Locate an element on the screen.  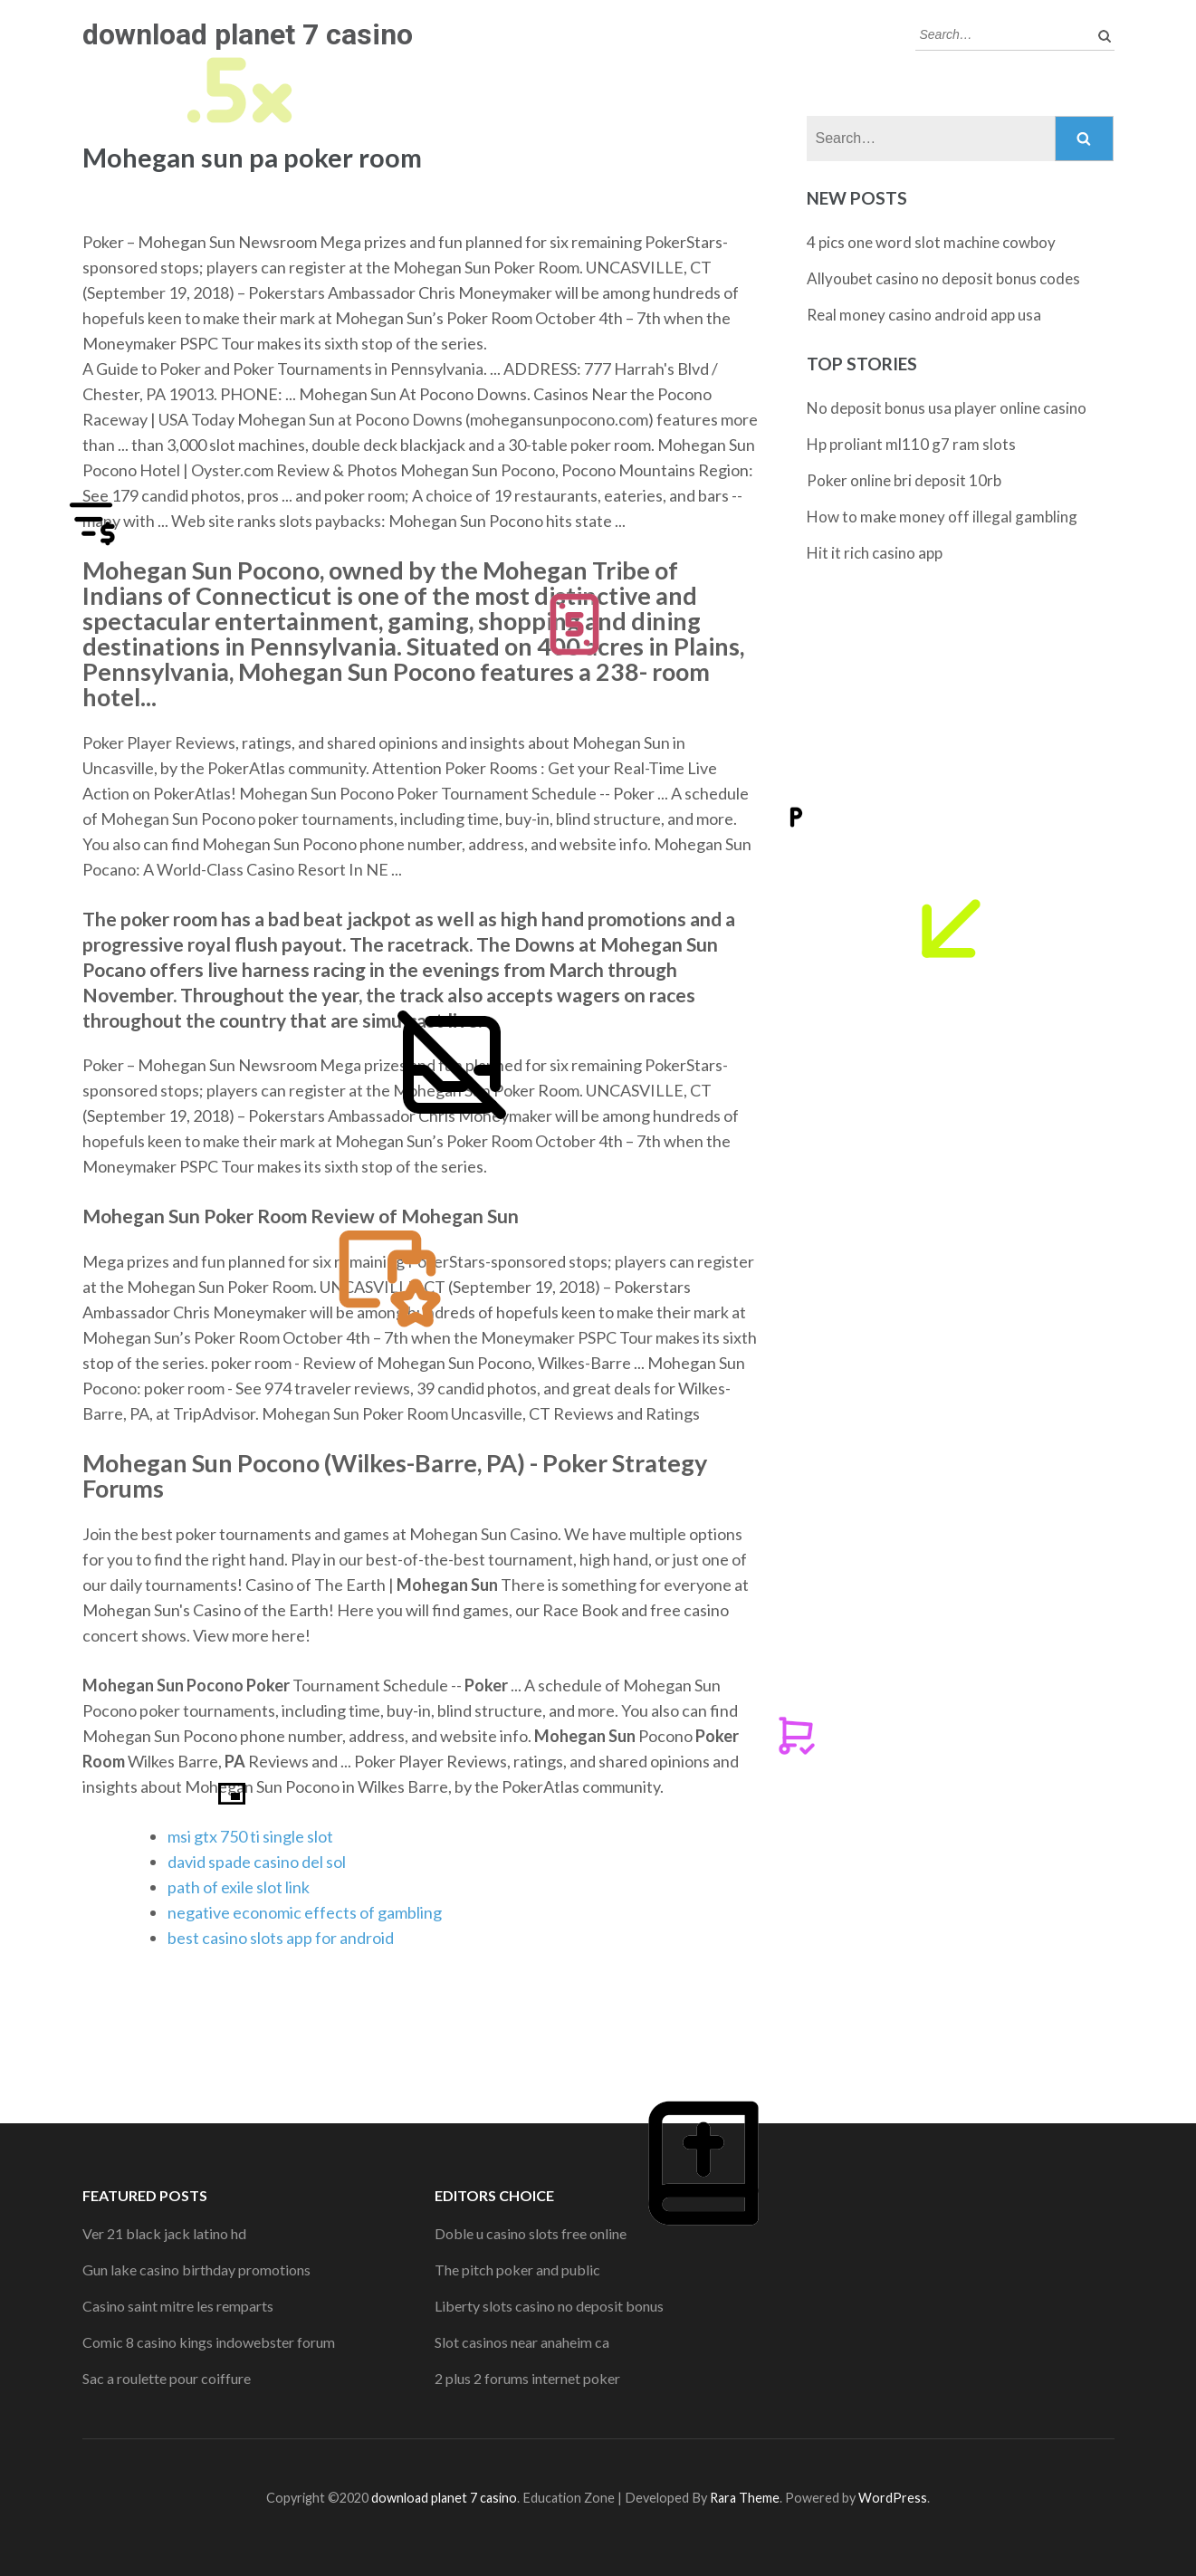
access religious texts or scriptures is located at coordinates (703, 2163).